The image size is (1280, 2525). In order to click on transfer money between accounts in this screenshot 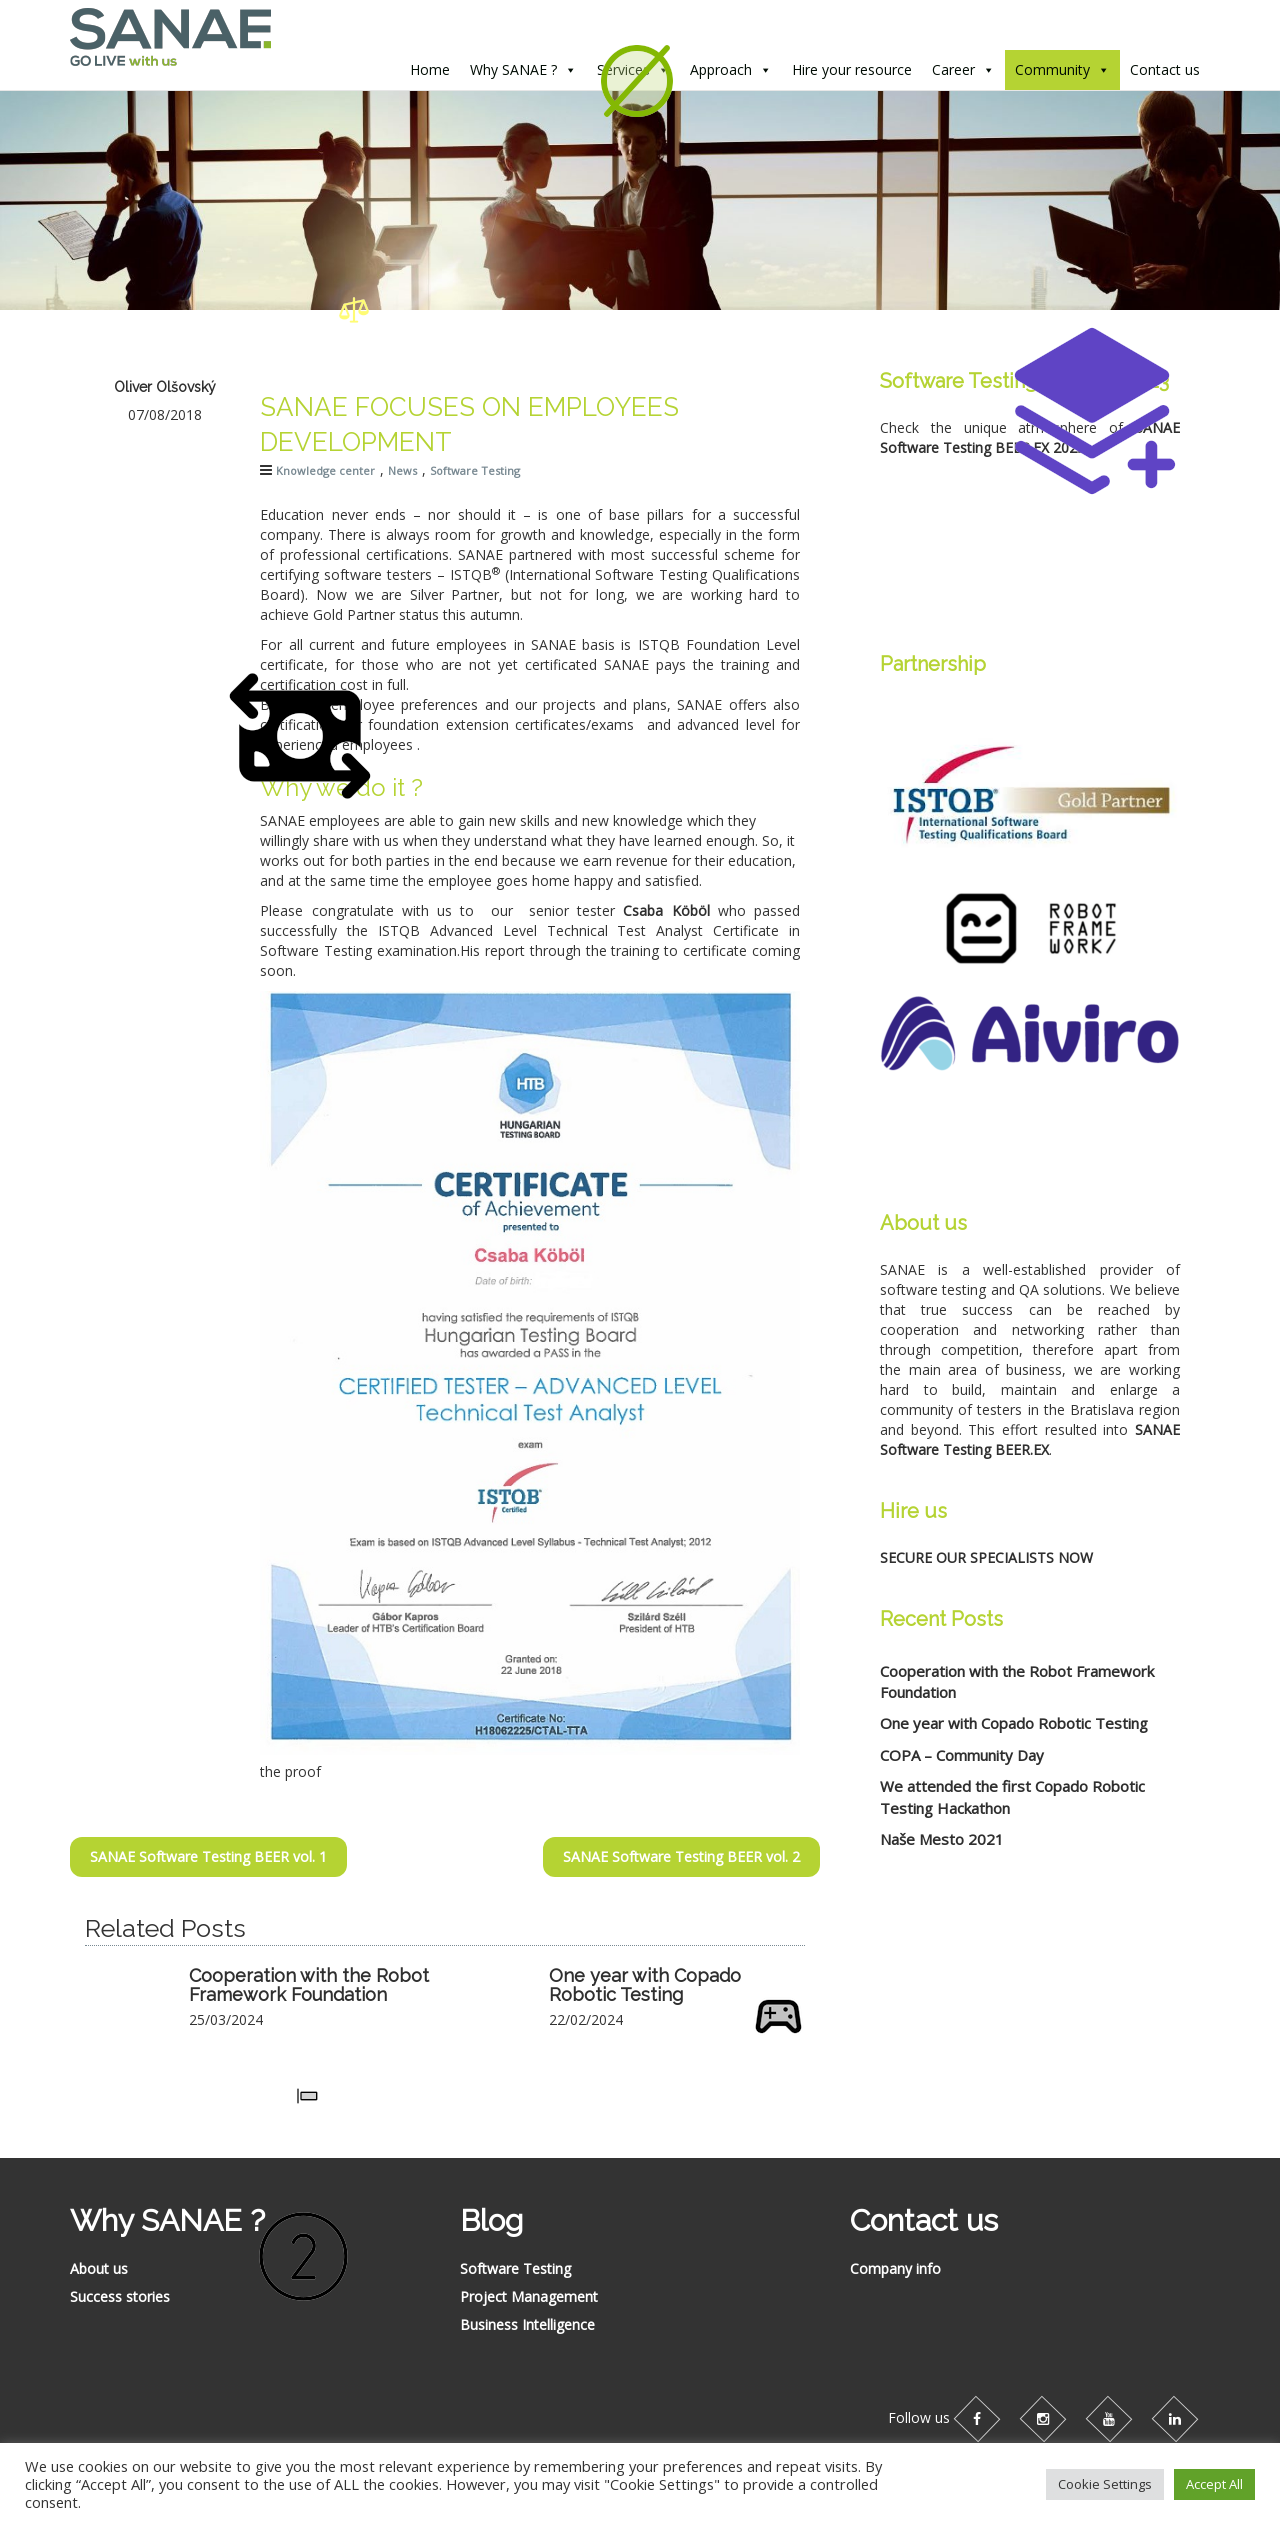, I will do `click(300, 736)`.